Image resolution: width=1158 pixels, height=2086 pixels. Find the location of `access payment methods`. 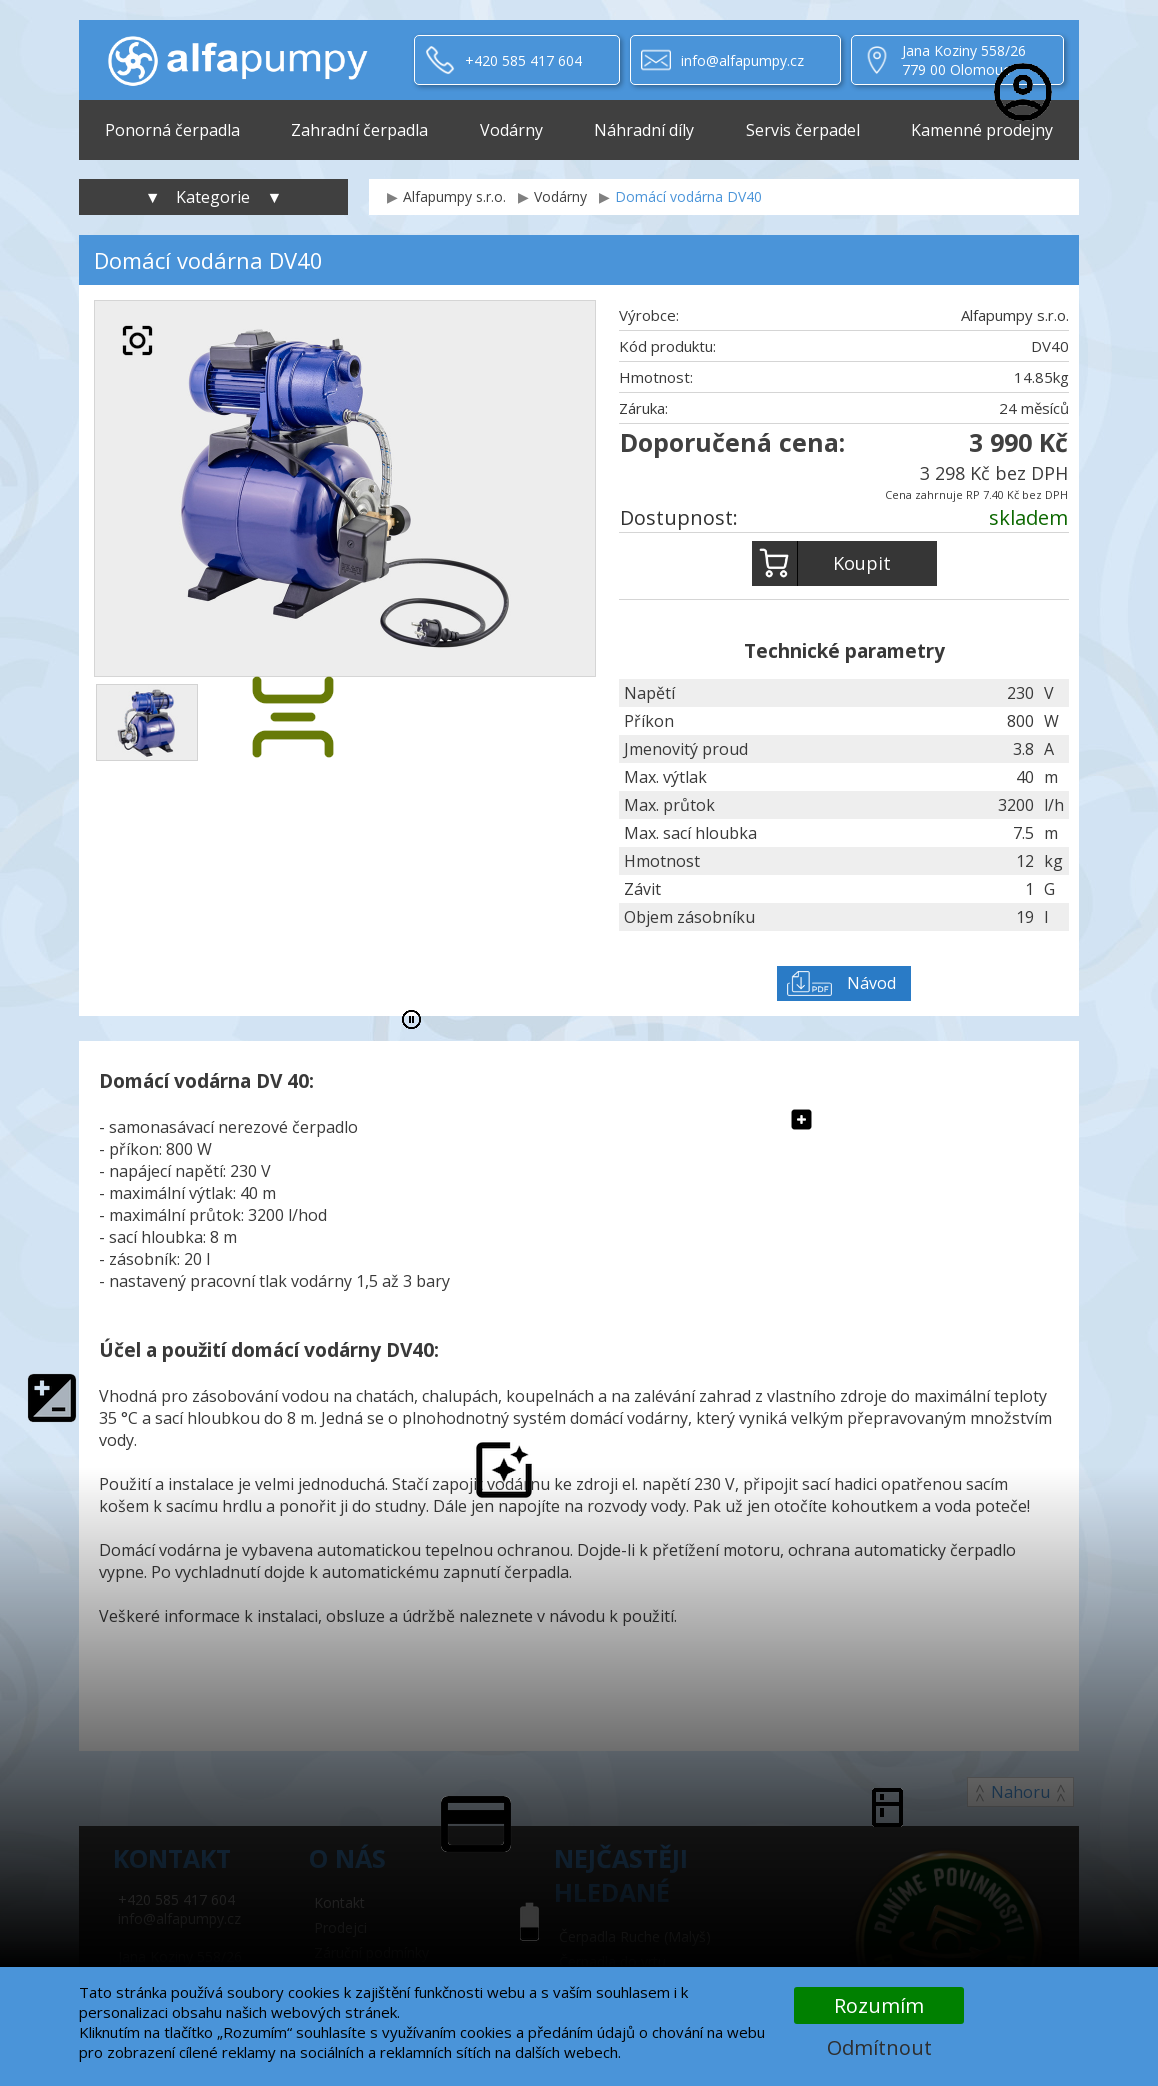

access payment methods is located at coordinates (476, 1824).